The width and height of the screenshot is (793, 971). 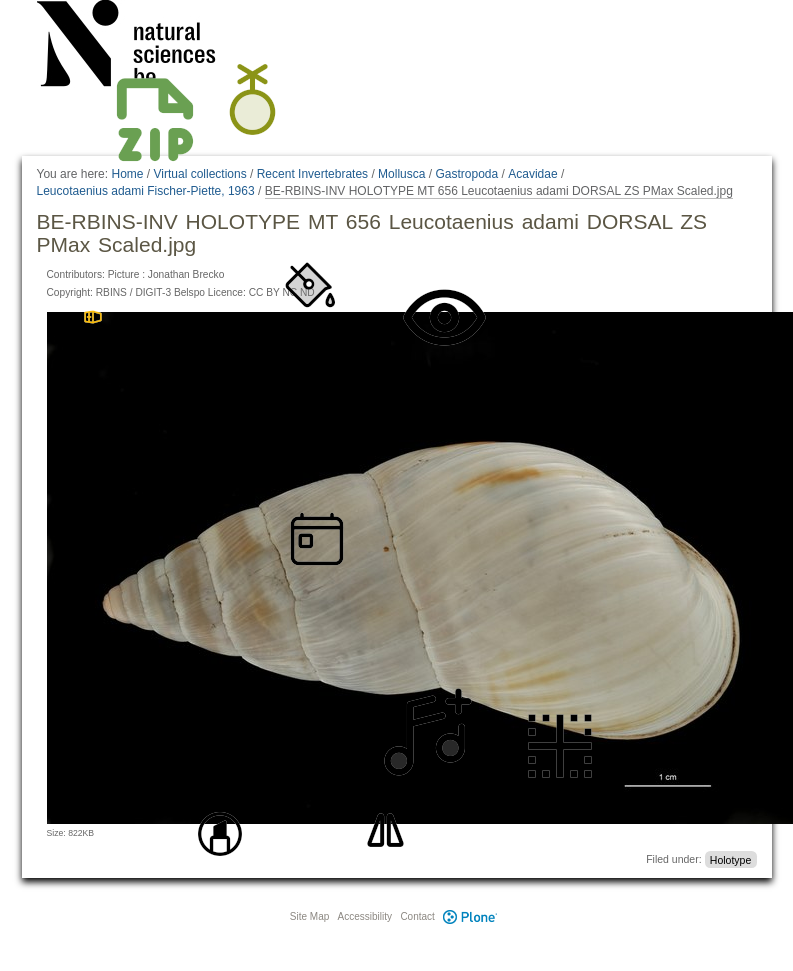 I want to click on add a new song to your library, so click(x=429, y=733).